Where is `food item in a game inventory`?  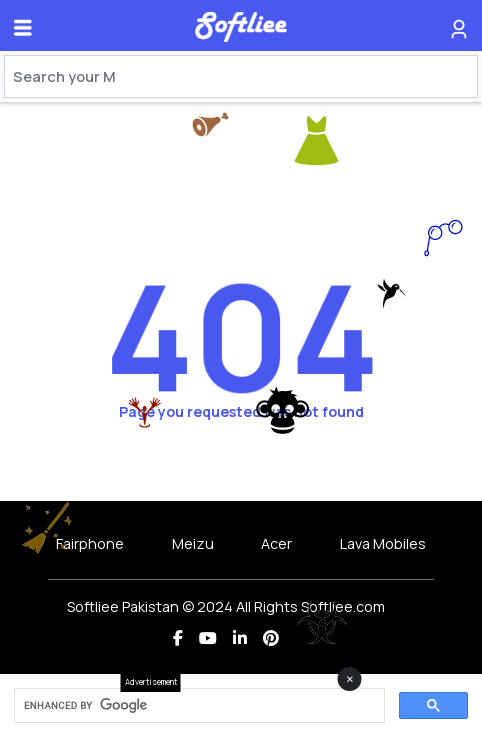
food item in a game inventory is located at coordinates (210, 124).